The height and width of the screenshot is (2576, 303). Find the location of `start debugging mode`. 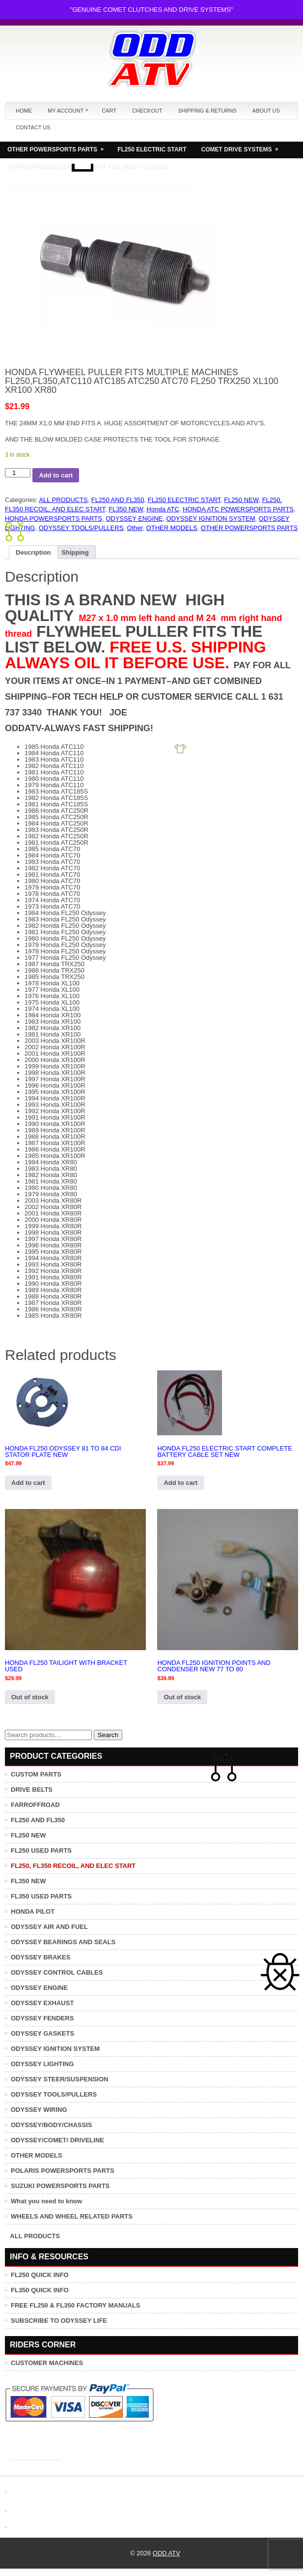

start debugging mode is located at coordinates (280, 1972).